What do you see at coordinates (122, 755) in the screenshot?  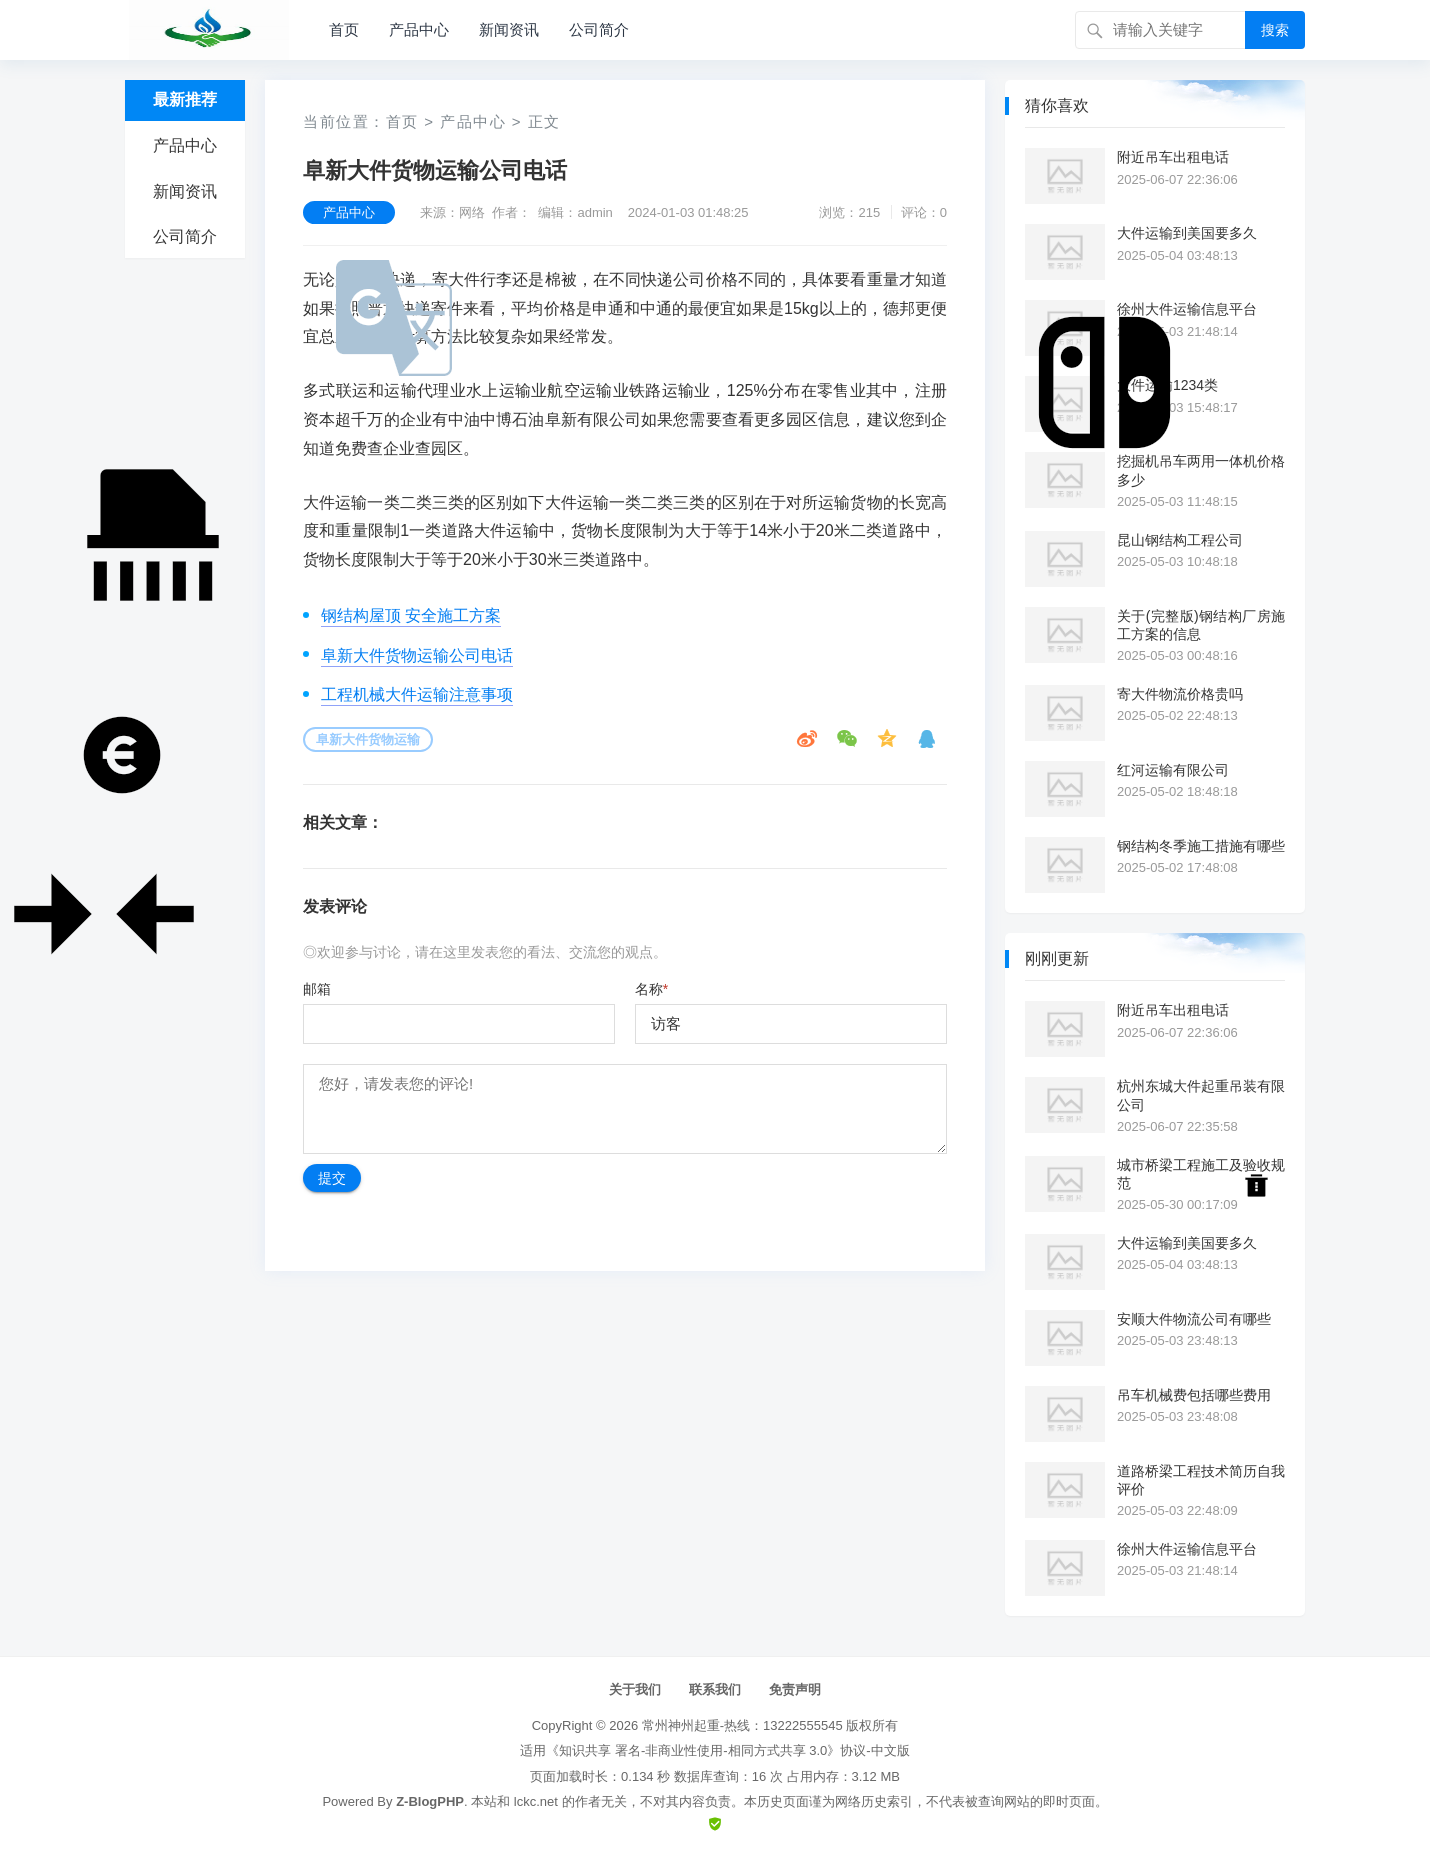 I see `view euro currency or payment options` at bounding box center [122, 755].